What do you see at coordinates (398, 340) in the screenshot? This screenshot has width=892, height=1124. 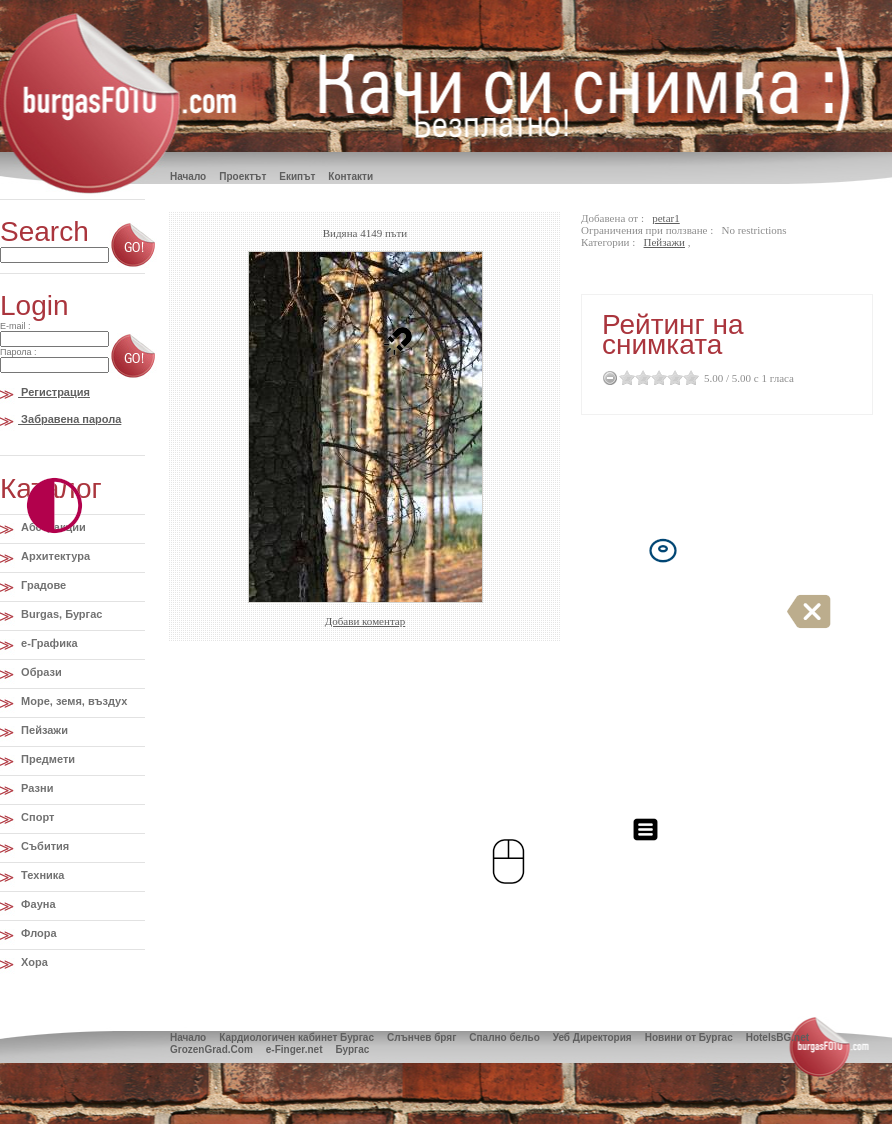 I see `attract or pull related items together` at bounding box center [398, 340].